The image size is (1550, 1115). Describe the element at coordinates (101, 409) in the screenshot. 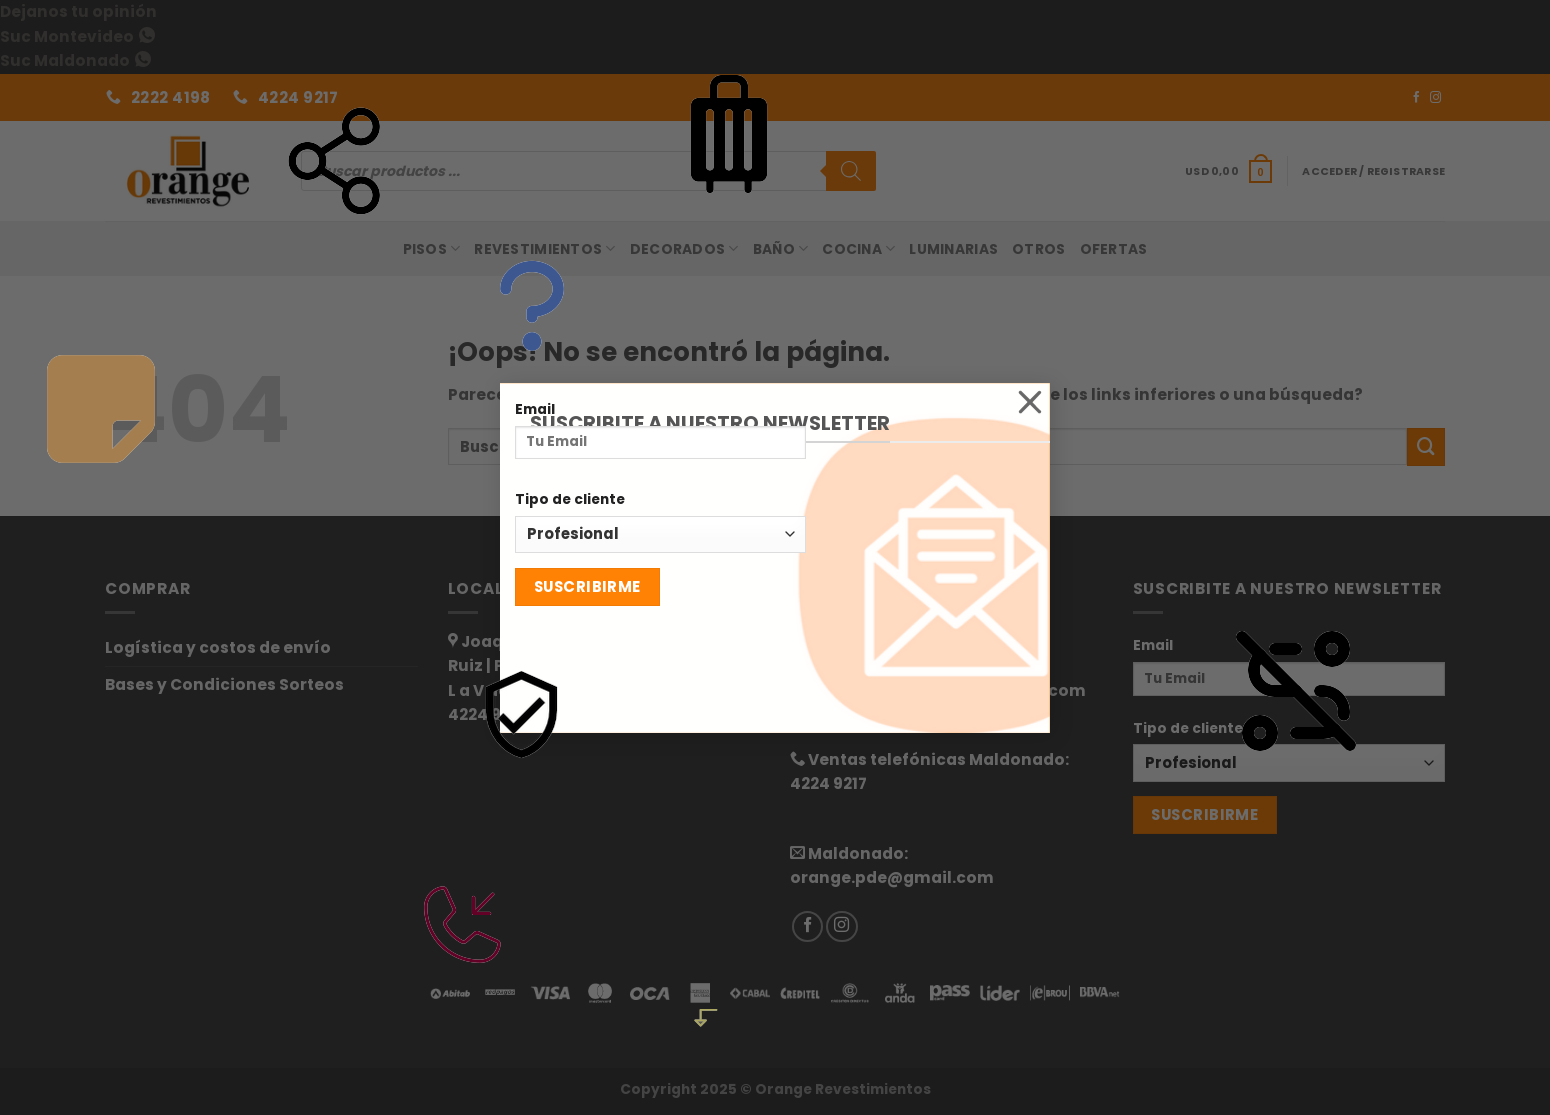

I see `add a new sticky note` at that location.